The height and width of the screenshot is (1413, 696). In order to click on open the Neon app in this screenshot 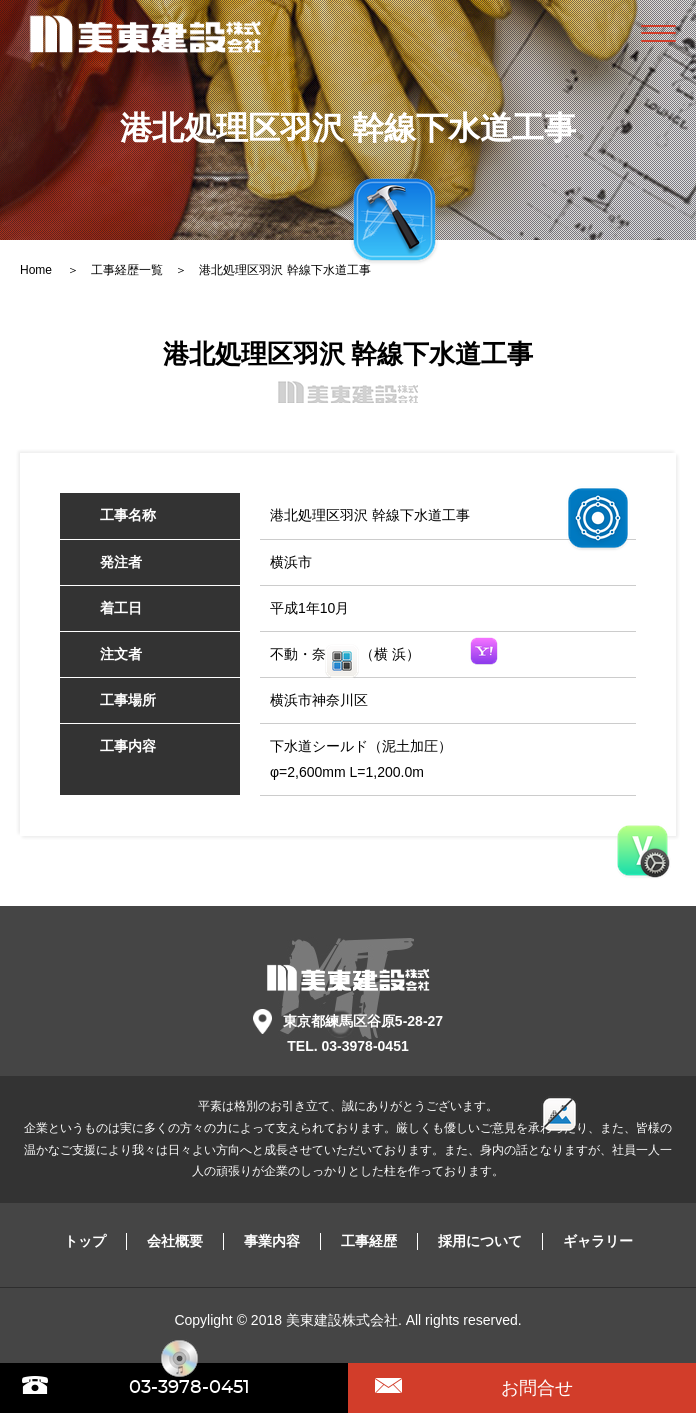, I will do `click(598, 518)`.